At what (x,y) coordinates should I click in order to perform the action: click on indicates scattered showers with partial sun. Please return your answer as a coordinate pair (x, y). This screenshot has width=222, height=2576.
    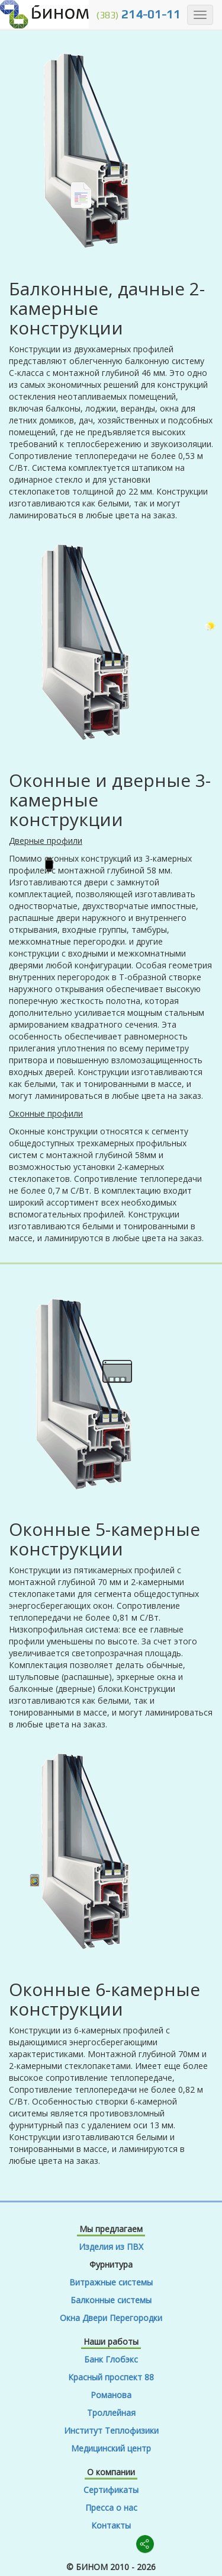
    Looking at the image, I should click on (210, 626).